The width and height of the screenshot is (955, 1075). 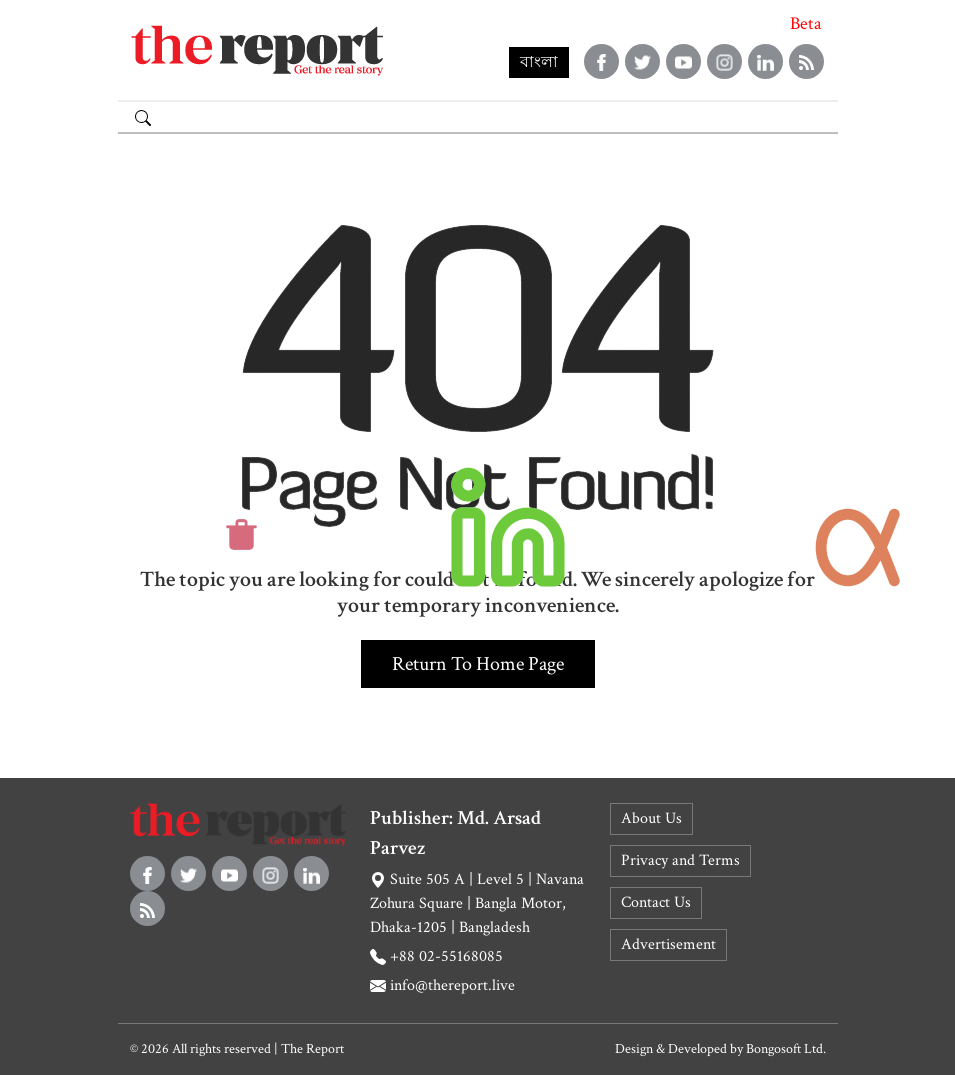 What do you see at coordinates (508, 530) in the screenshot?
I see `connect with linkedin` at bounding box center [508, 530].